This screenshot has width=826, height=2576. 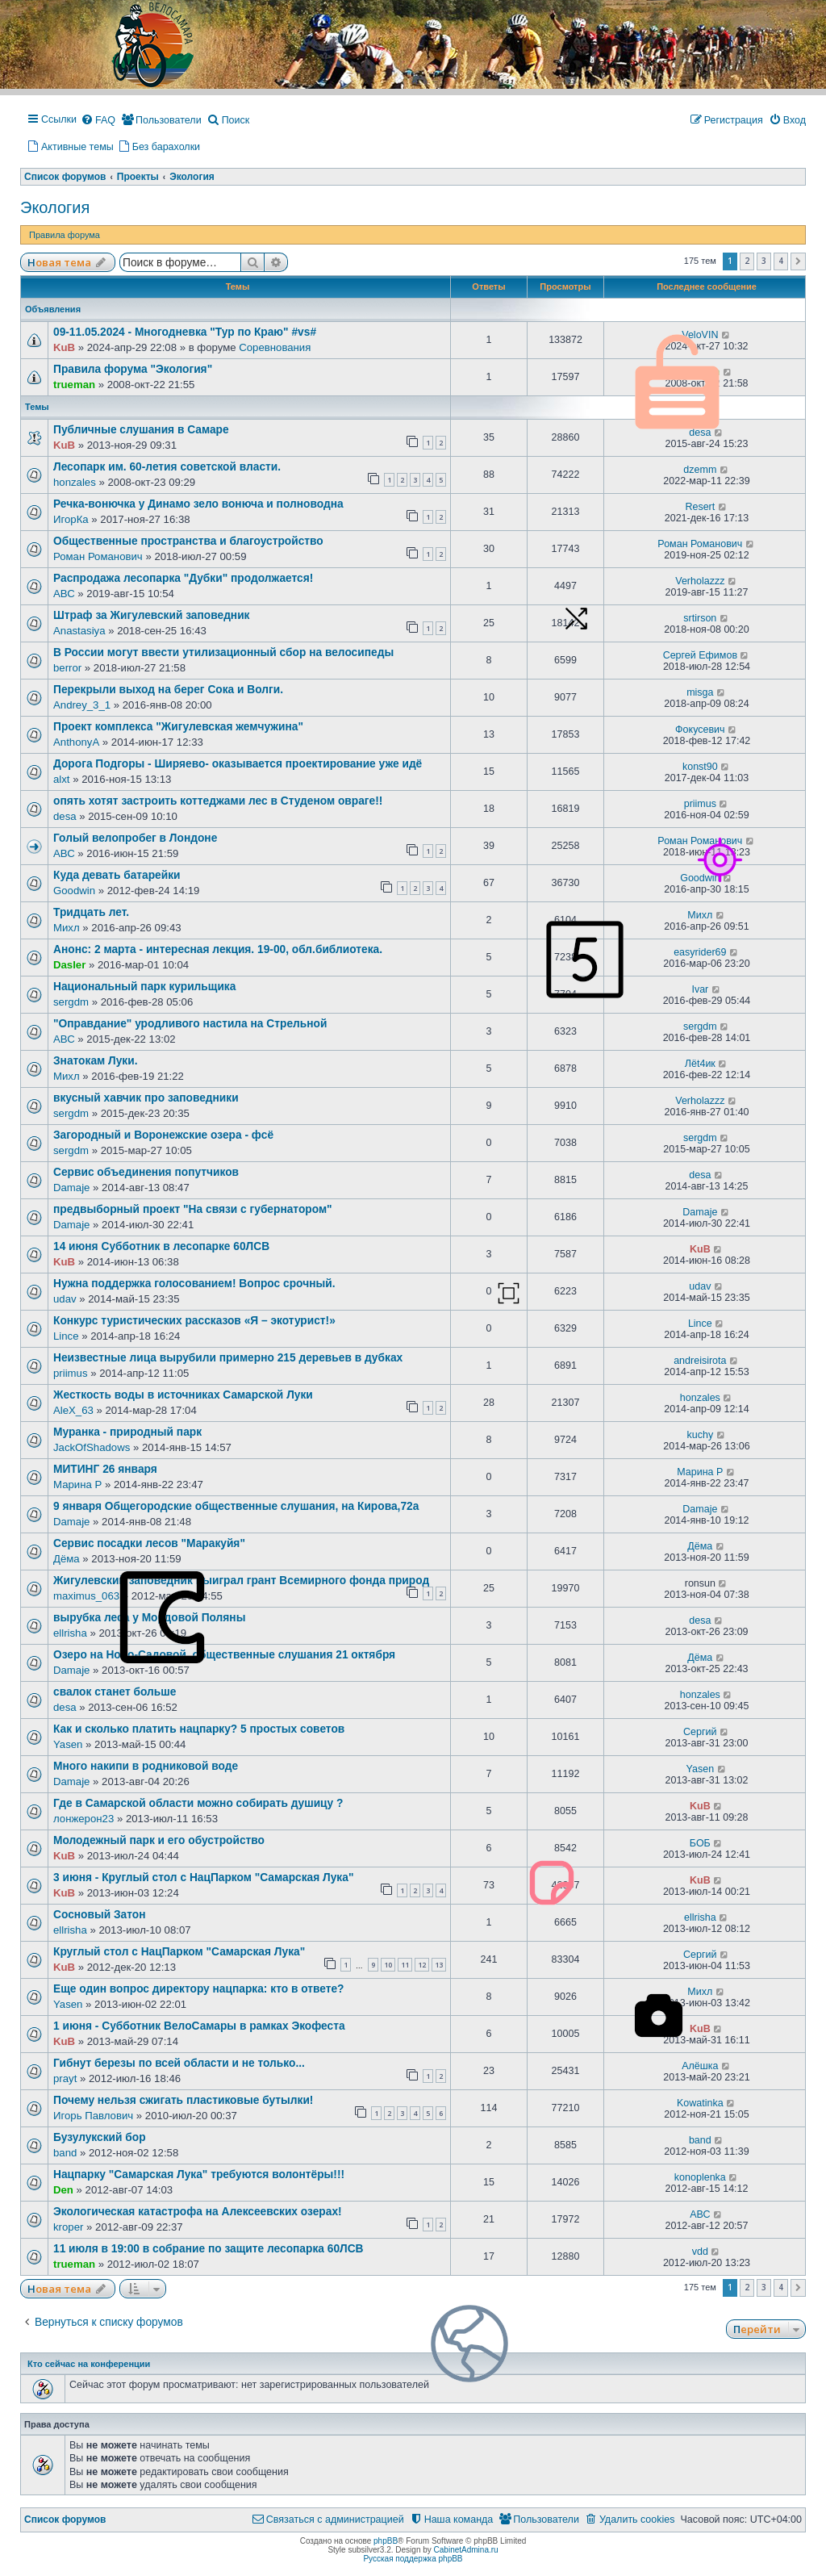 I want to click on scan a QR code or barcode, so click(x=508, y=1293).